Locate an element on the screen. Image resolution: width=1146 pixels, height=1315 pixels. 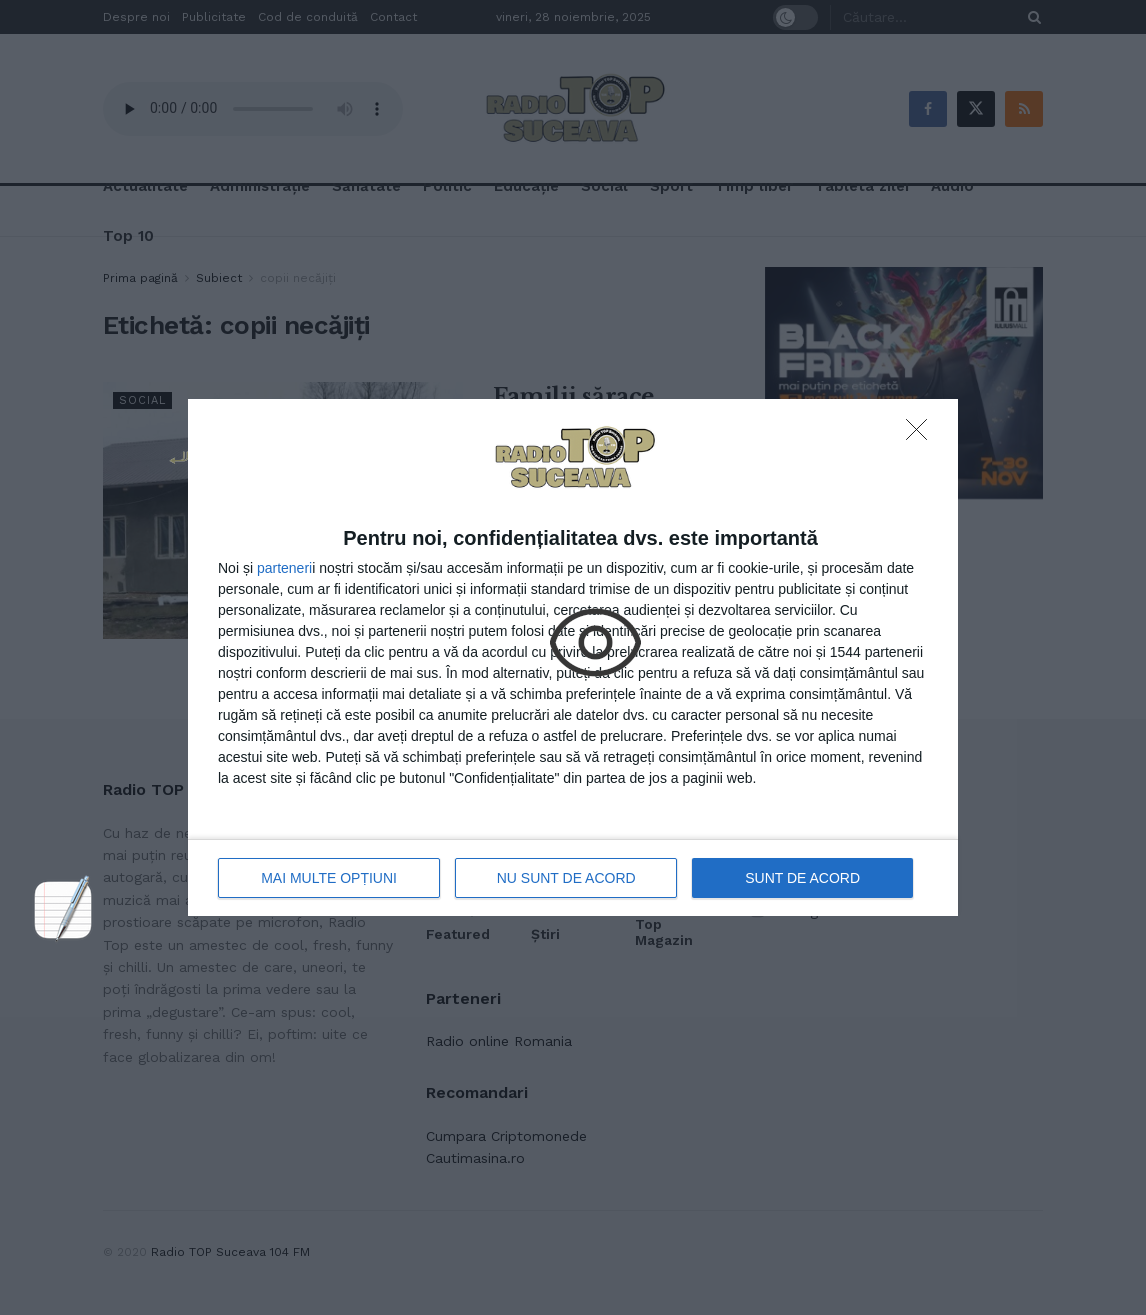
reply to all recipients of an email is located at coordinates (178, 456).